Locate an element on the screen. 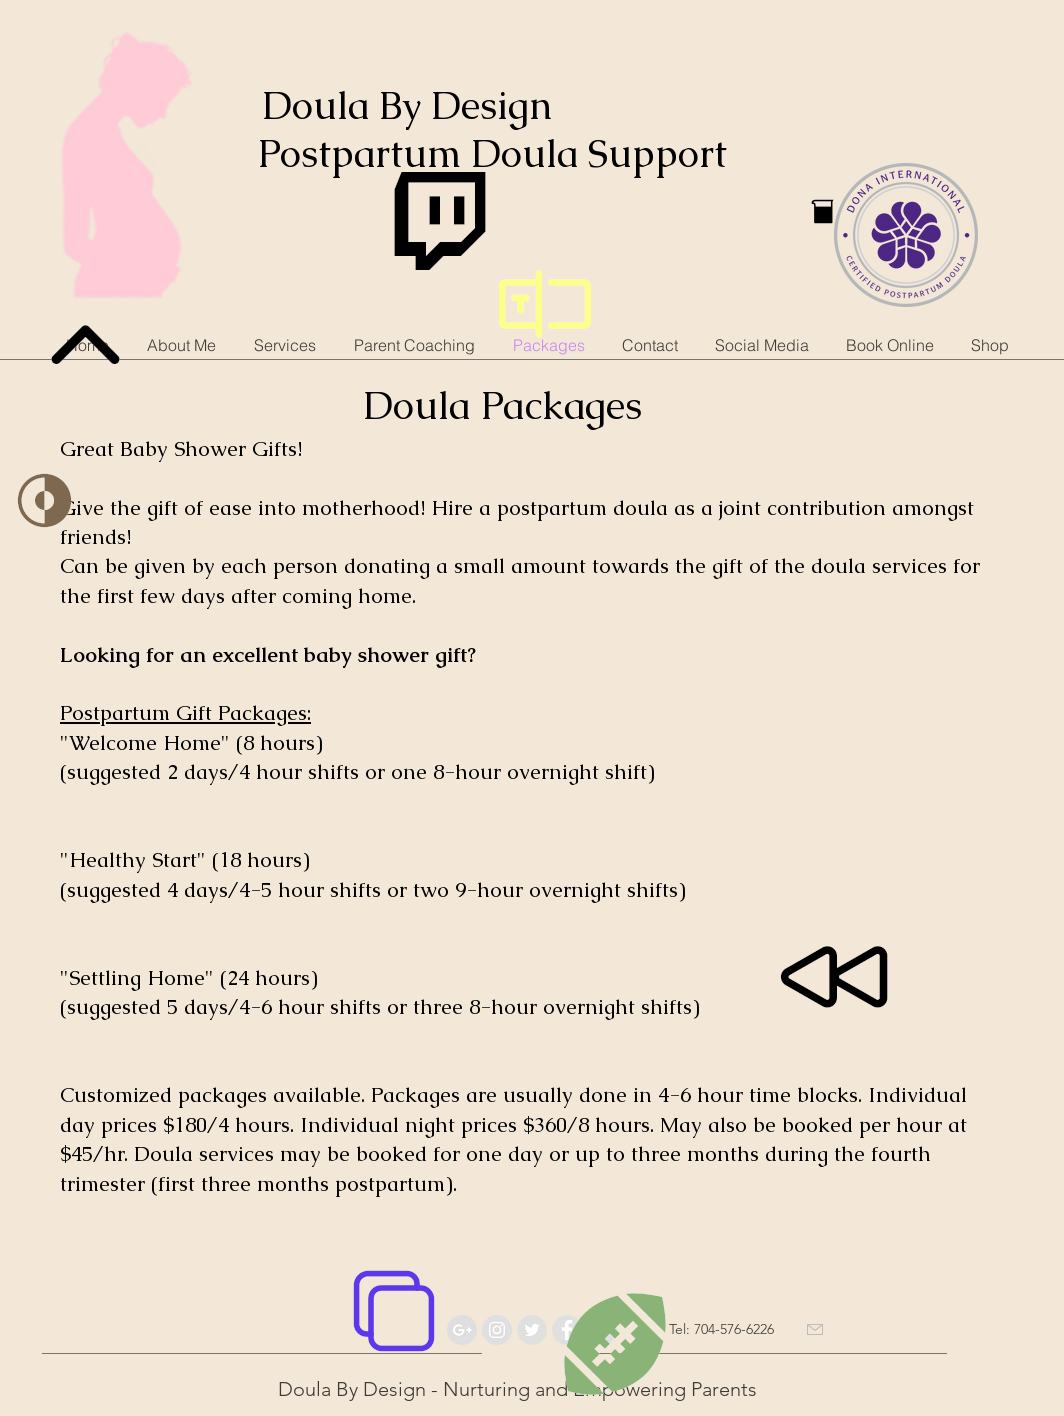 This screenshot has width=1064, height=1416. rewind or skip to previous track is located at coordinates (837, 973).